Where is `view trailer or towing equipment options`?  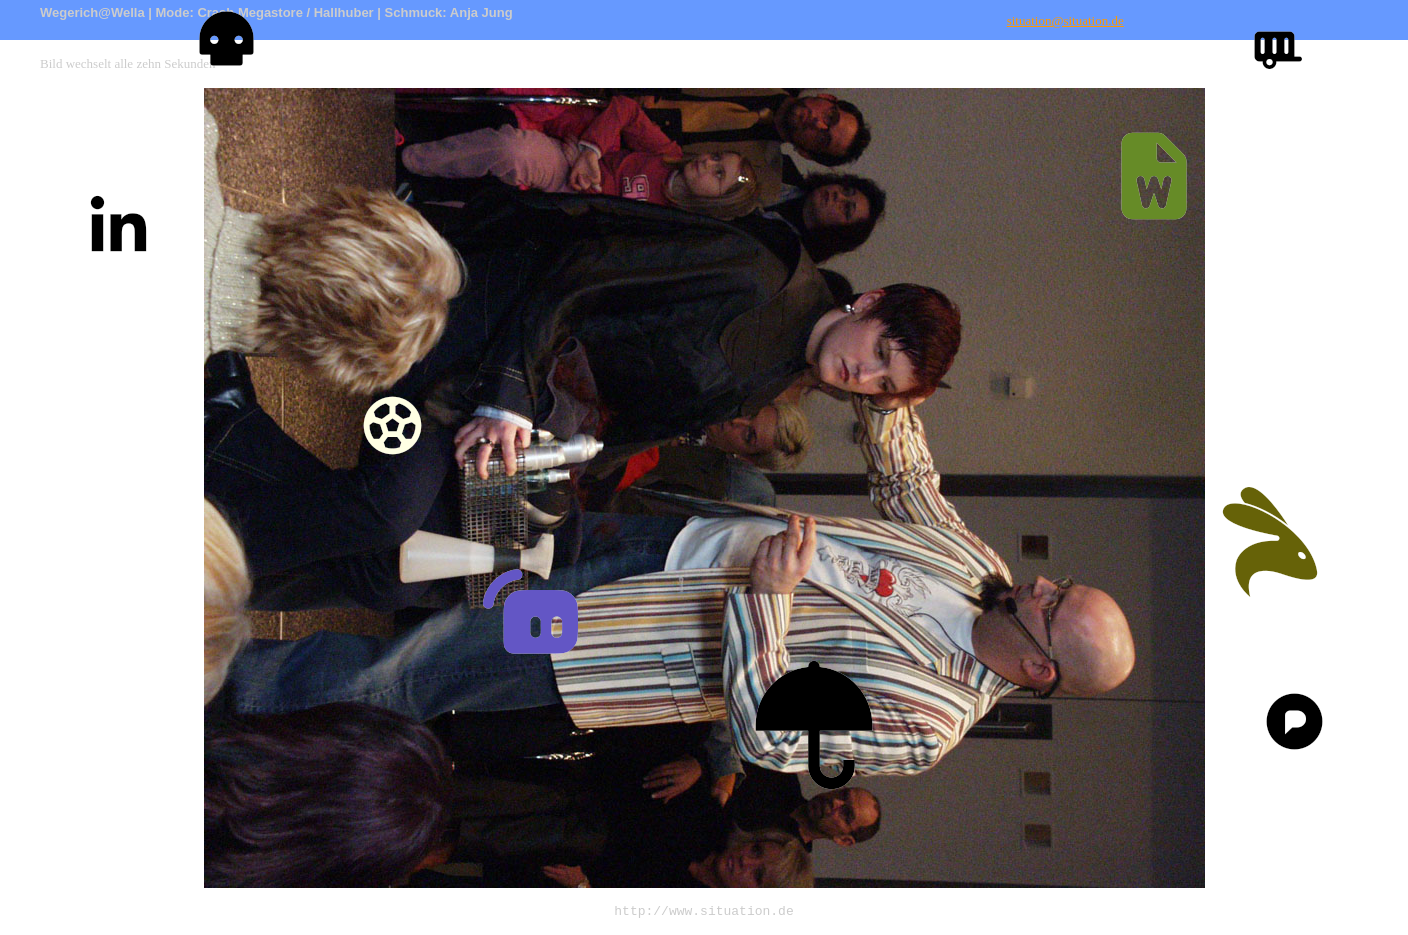
view trailer or towing equipment options is located at coordinates (1277, 49).